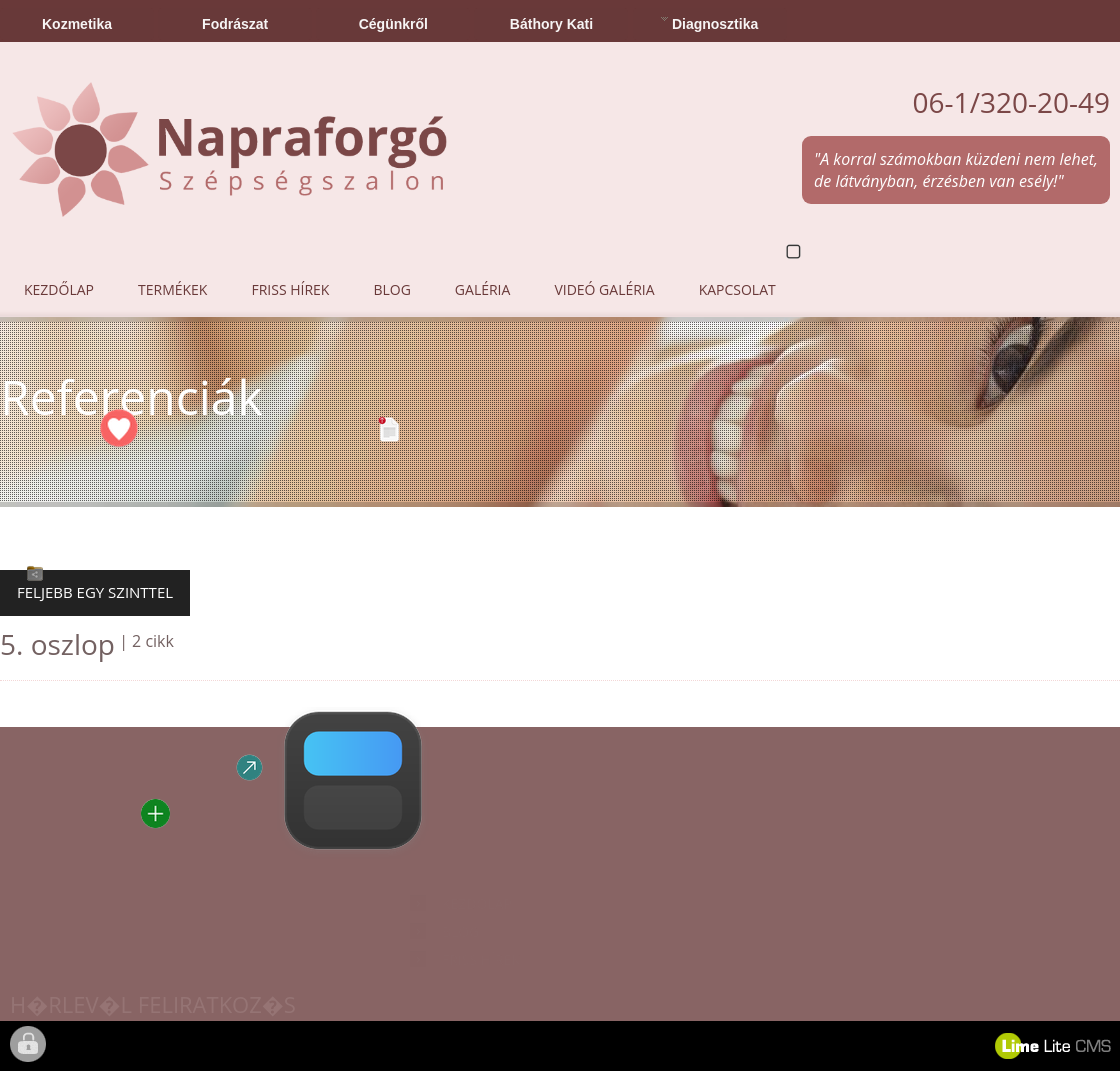 The width and height of the screenshot is (1120, 1071). What do you see at coordinates (119, 428) in the screenshot?
I see `mark item as favorite` at bounding box center [119, 428].